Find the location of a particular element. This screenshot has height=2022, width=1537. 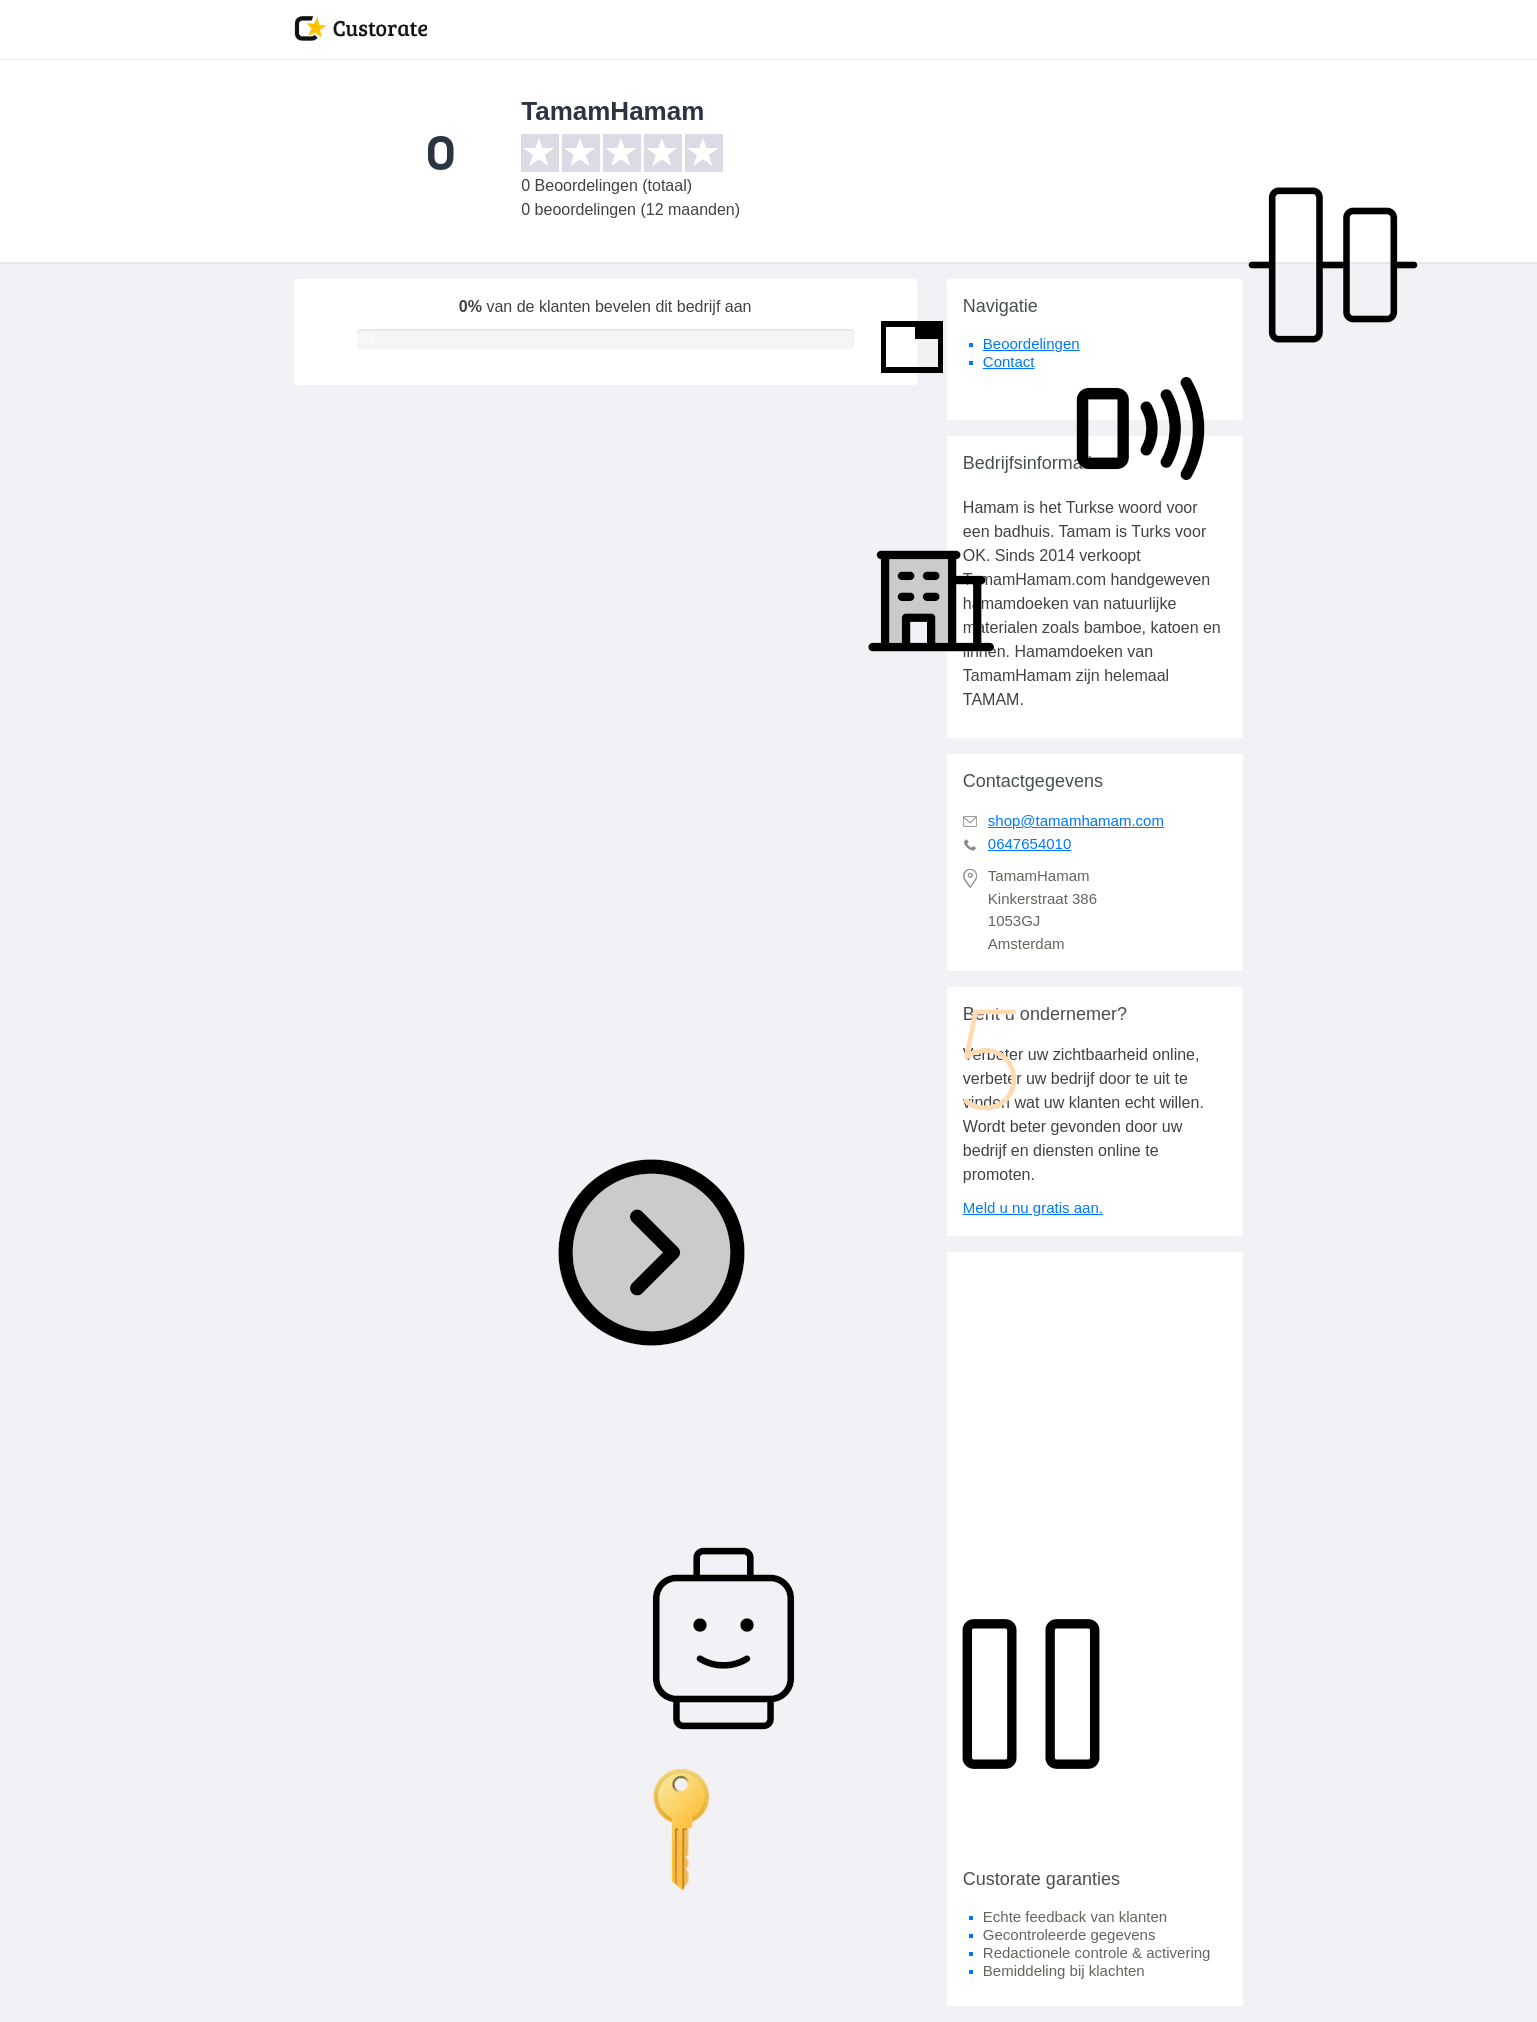

go to next item or screen is located at coordinates (651, 1252).